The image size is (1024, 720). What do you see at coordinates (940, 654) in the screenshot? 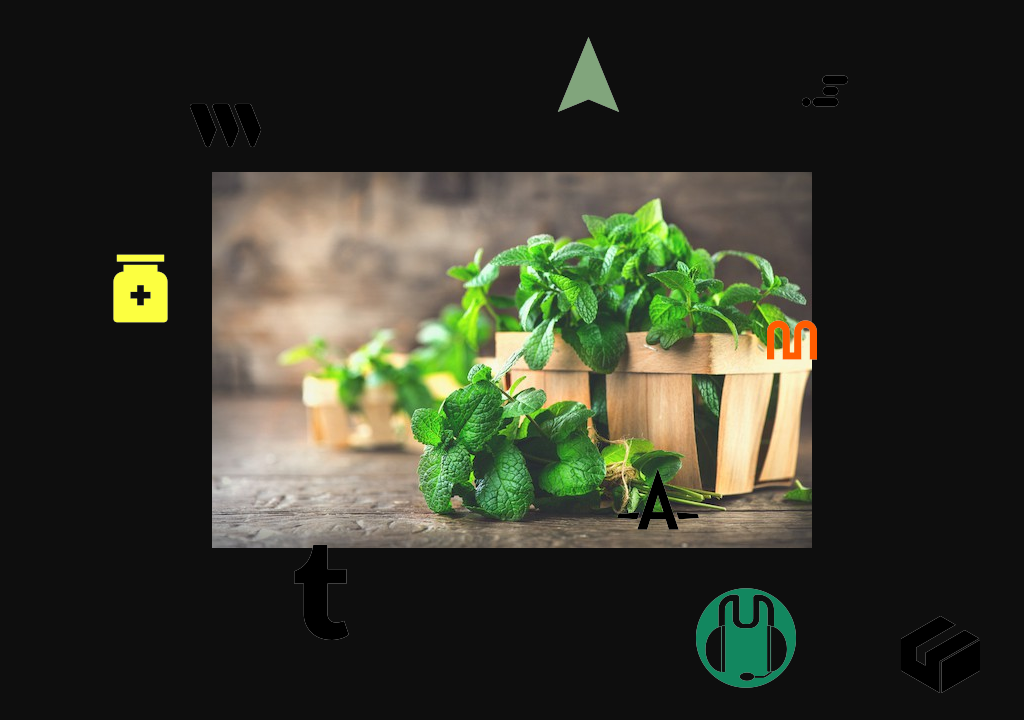
I see `git large file storage logo` at bounding box center [940, 654].